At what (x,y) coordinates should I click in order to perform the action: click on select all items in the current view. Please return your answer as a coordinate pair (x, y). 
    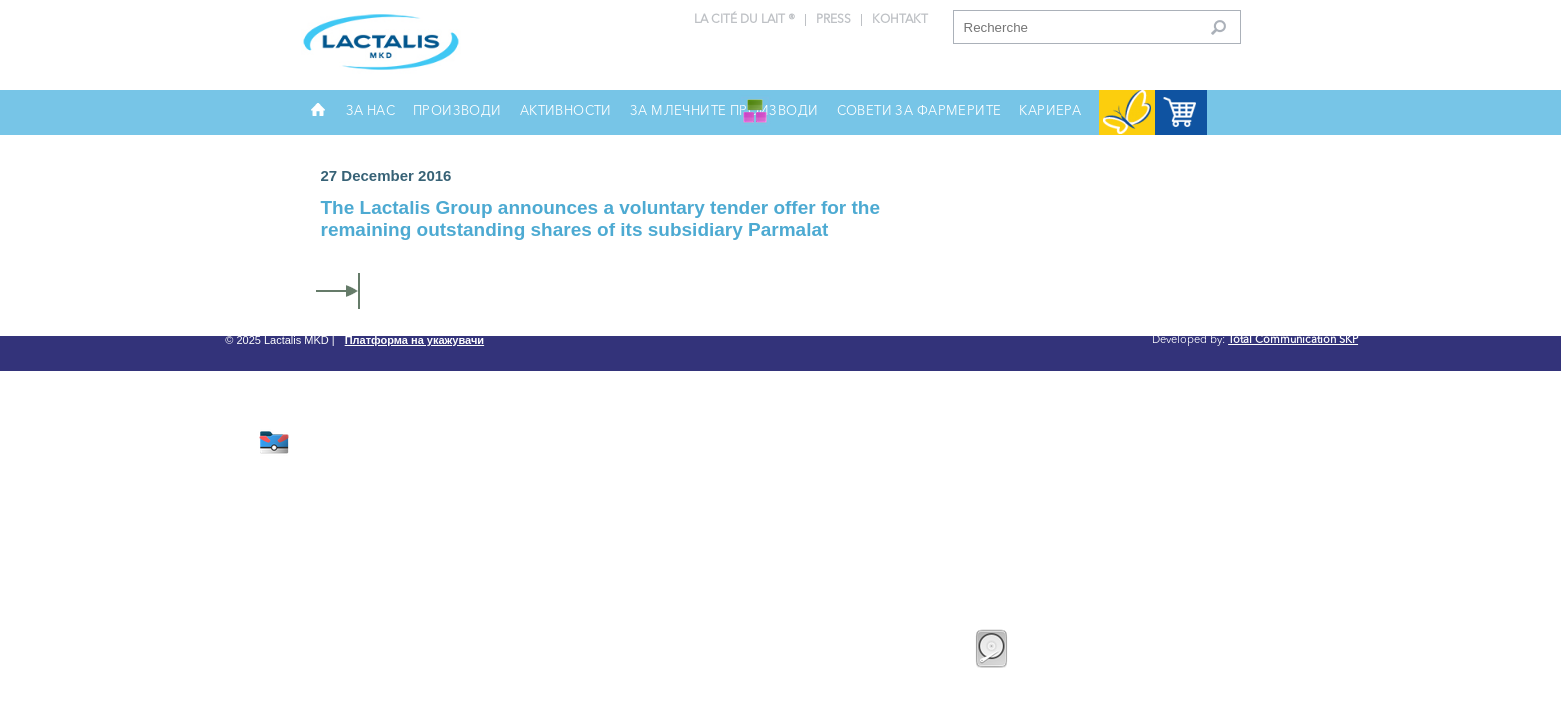
    Looking at the image, I should click on (755, 111).